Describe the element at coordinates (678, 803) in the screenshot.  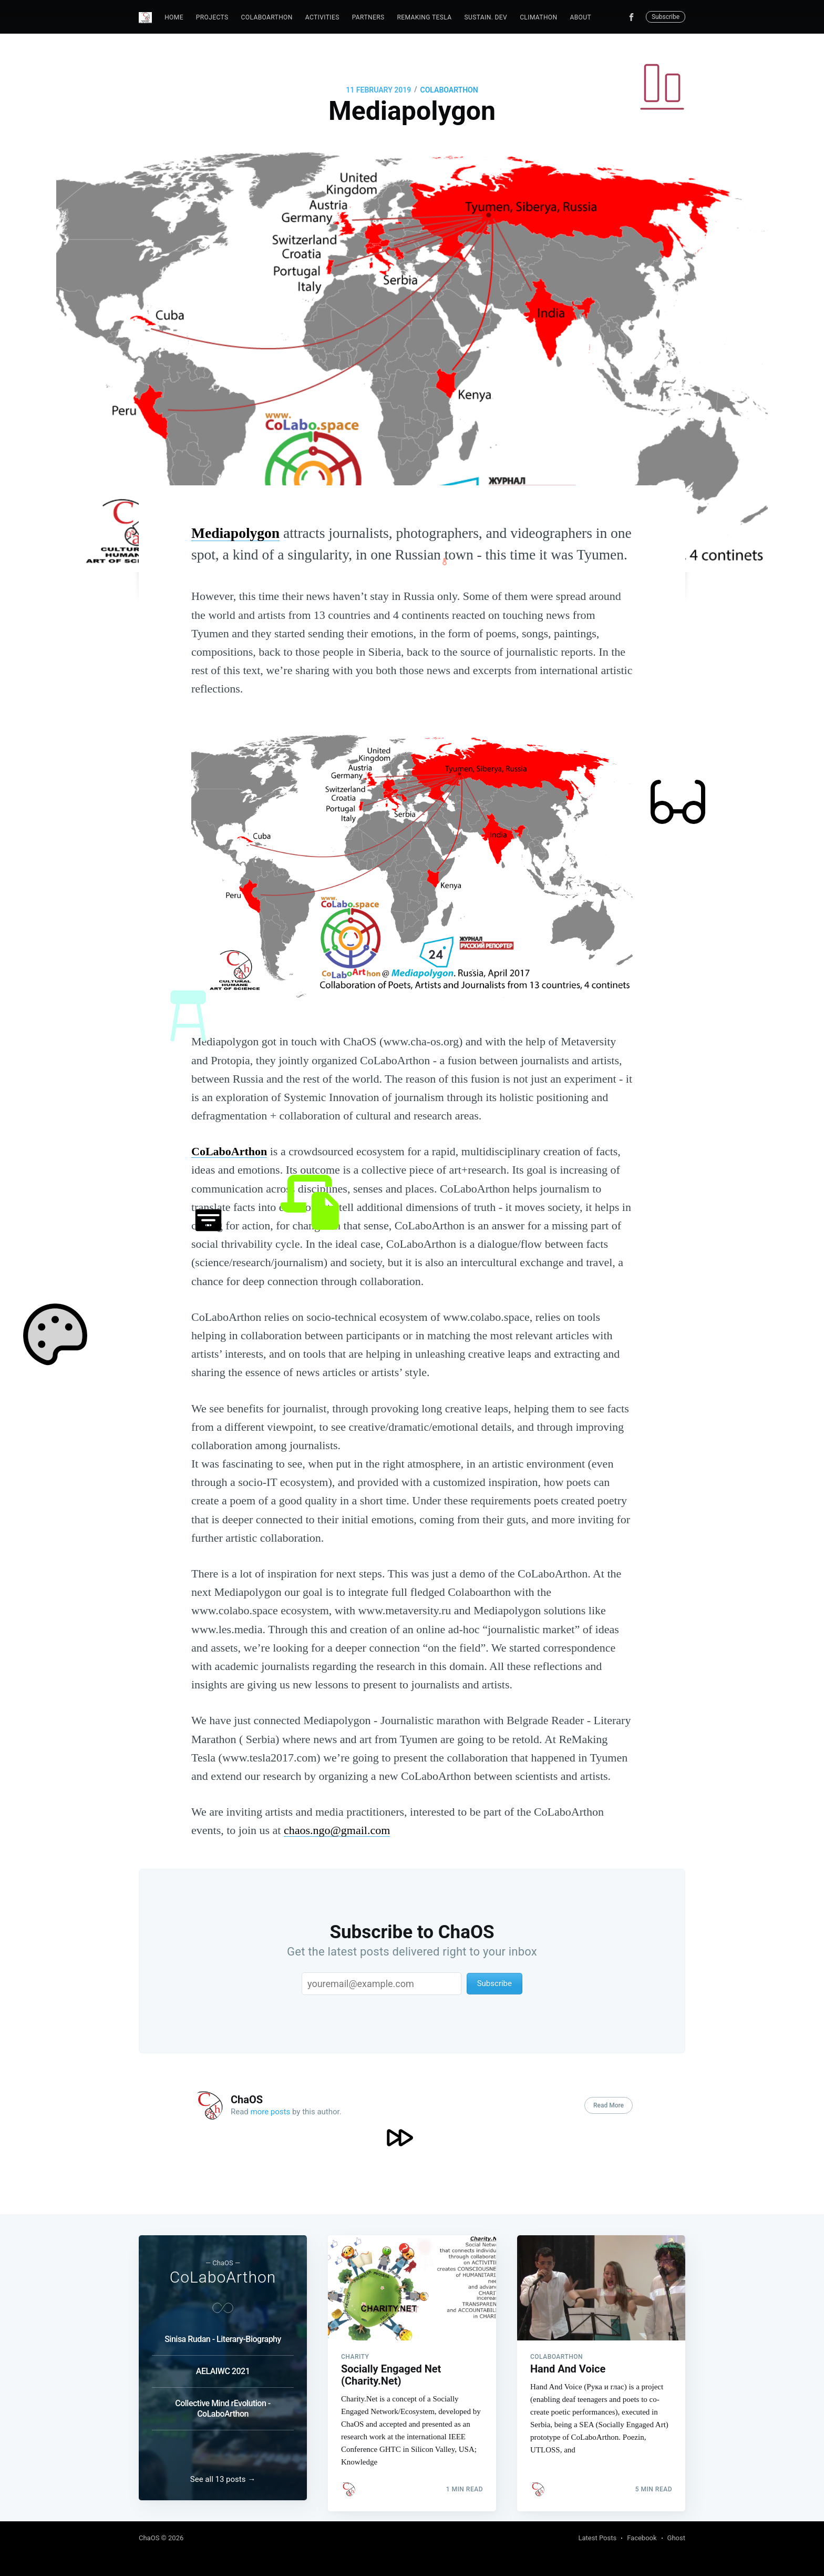
I see `toggle reading mode or reader view` at that location.